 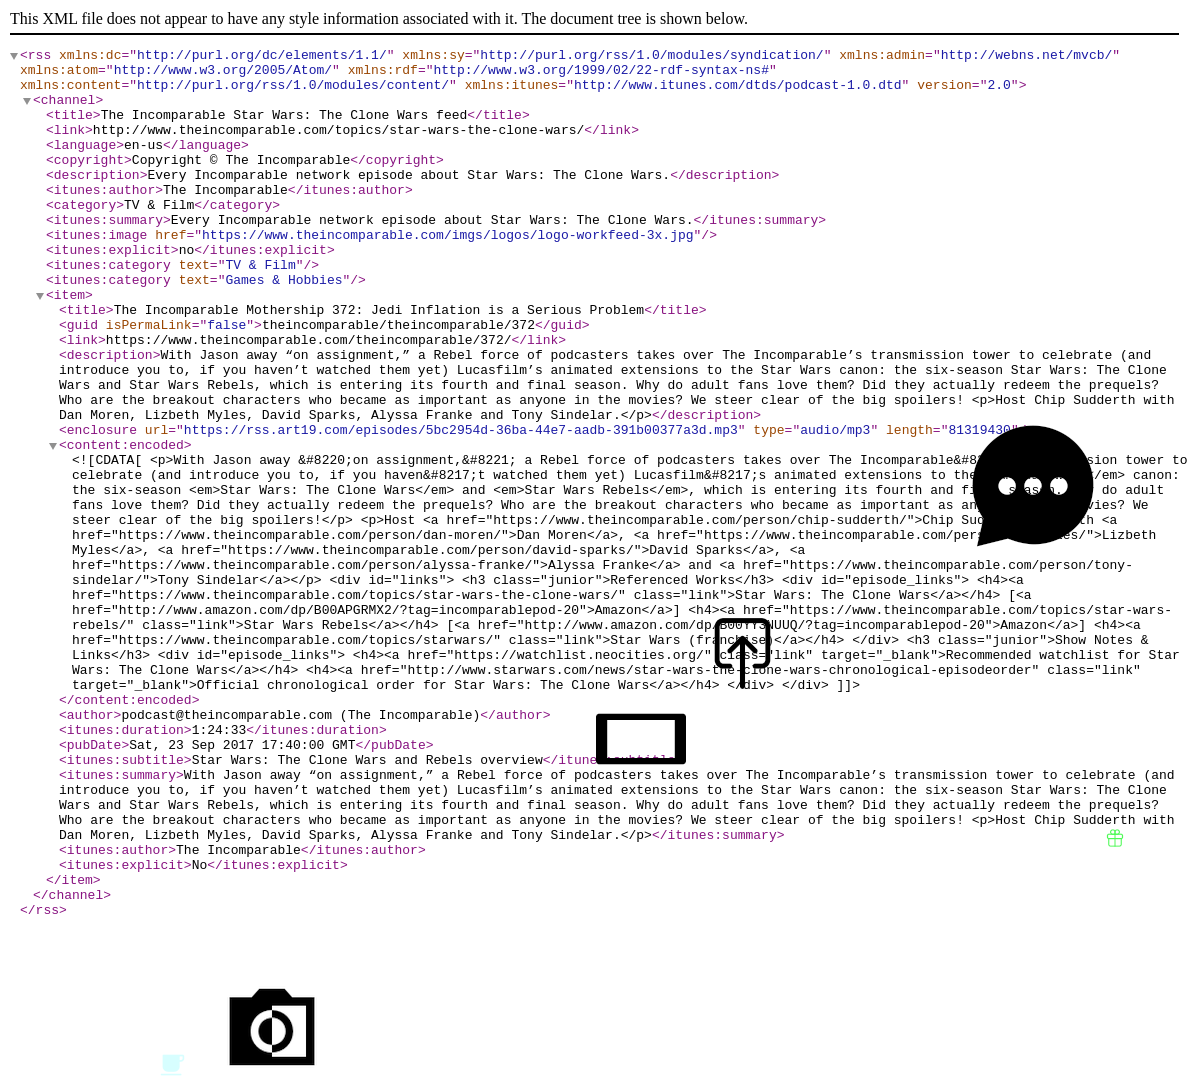 What do you see at coordinates (1115, 838) in the screenshot?
I see `view or redeem a gift` at bounding box center [1115, 838].